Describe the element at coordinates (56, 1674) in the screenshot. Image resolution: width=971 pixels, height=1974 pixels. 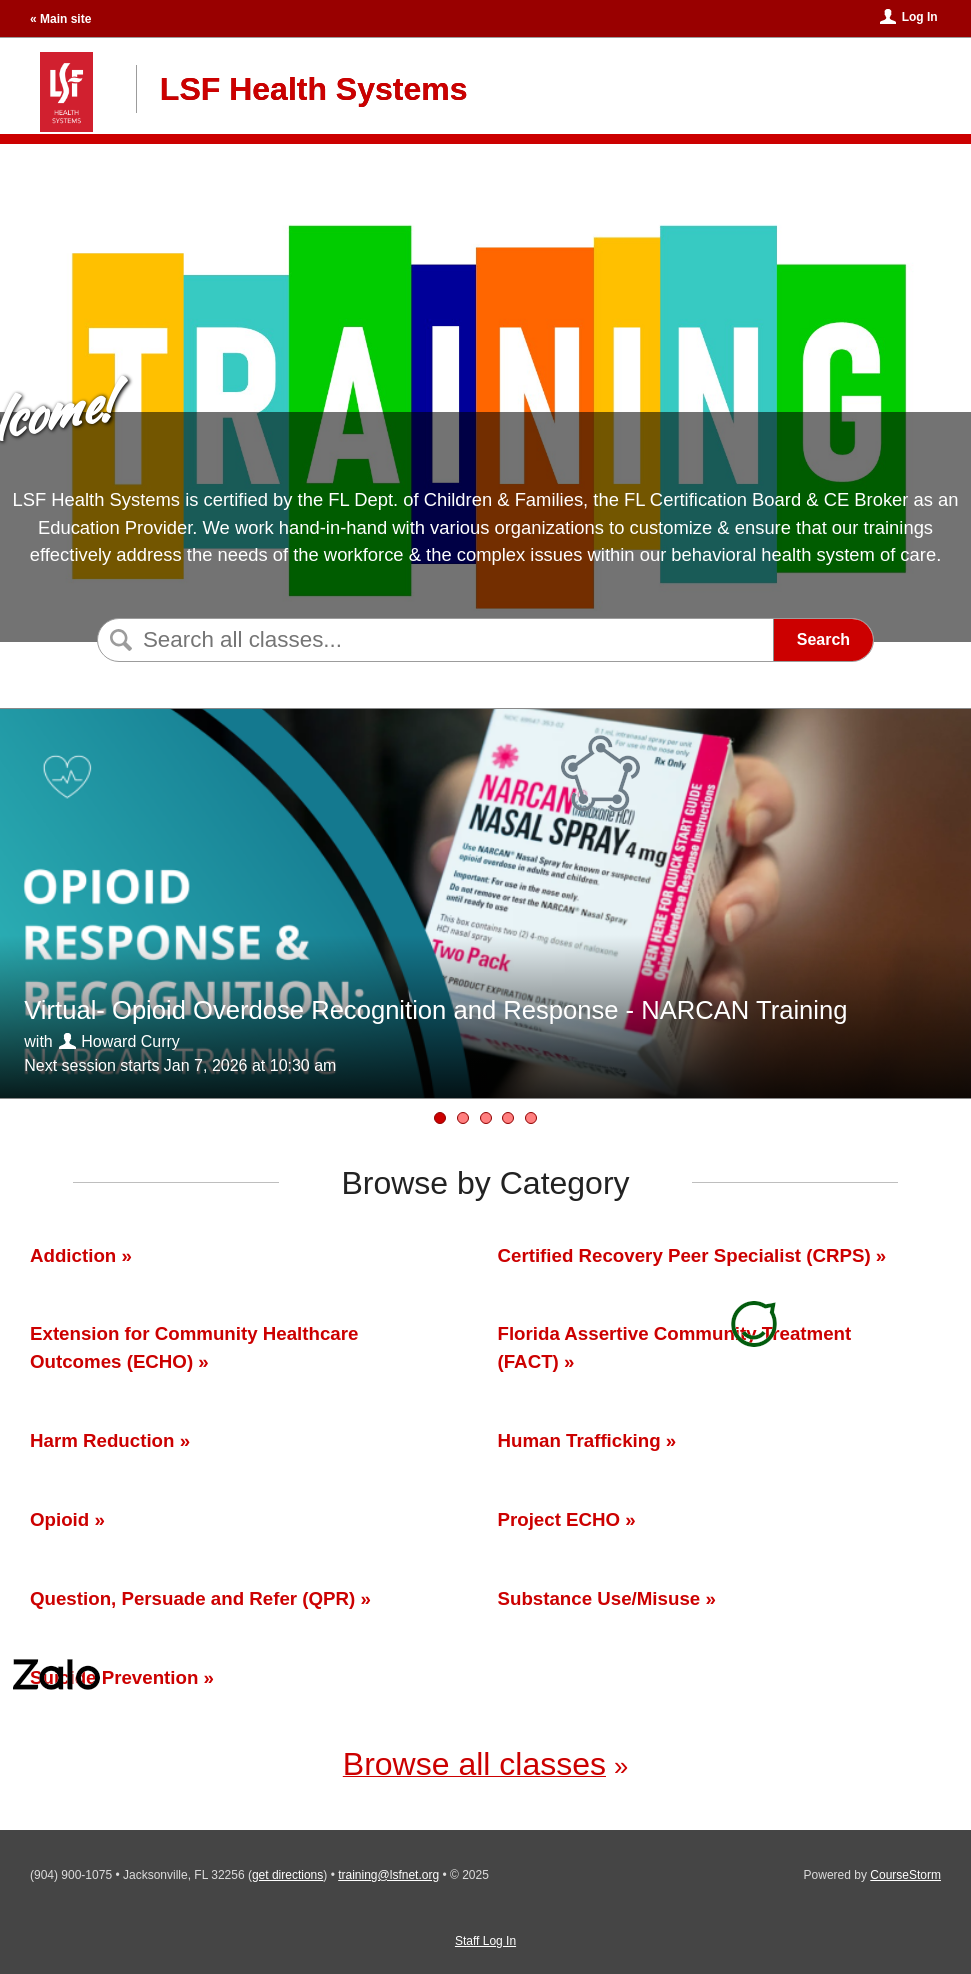
I see `open Zalo messaging app` at that location.